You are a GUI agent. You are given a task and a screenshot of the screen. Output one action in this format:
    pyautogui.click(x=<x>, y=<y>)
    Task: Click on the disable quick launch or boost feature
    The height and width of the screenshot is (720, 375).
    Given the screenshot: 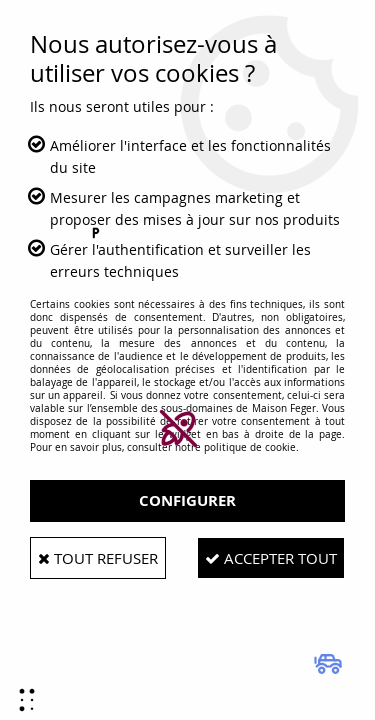 What is the action you would take?
    pyautogui.click(x=178, y=428)
    